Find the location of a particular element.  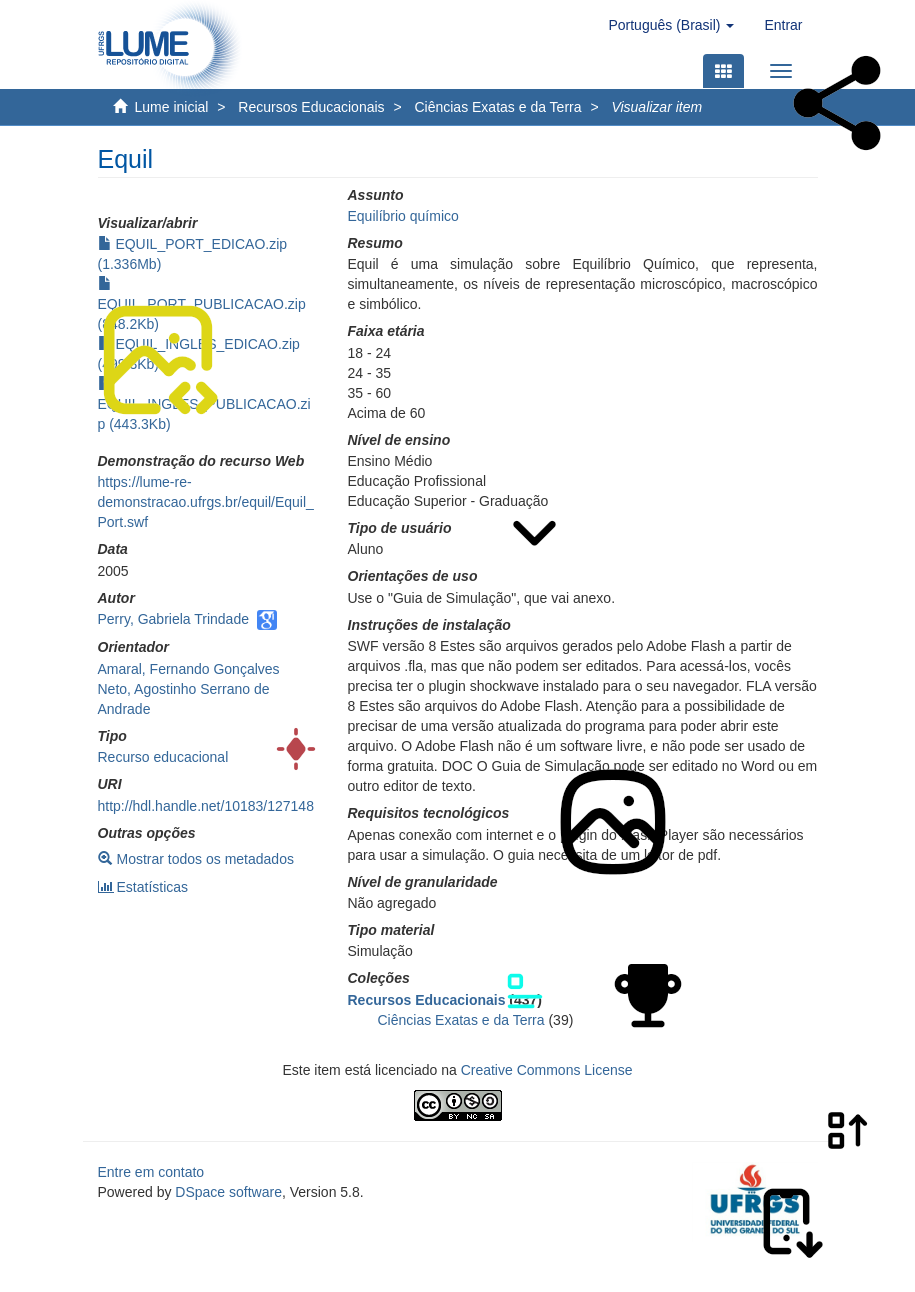

view or edit image source code is located at coordinates (158, 360).